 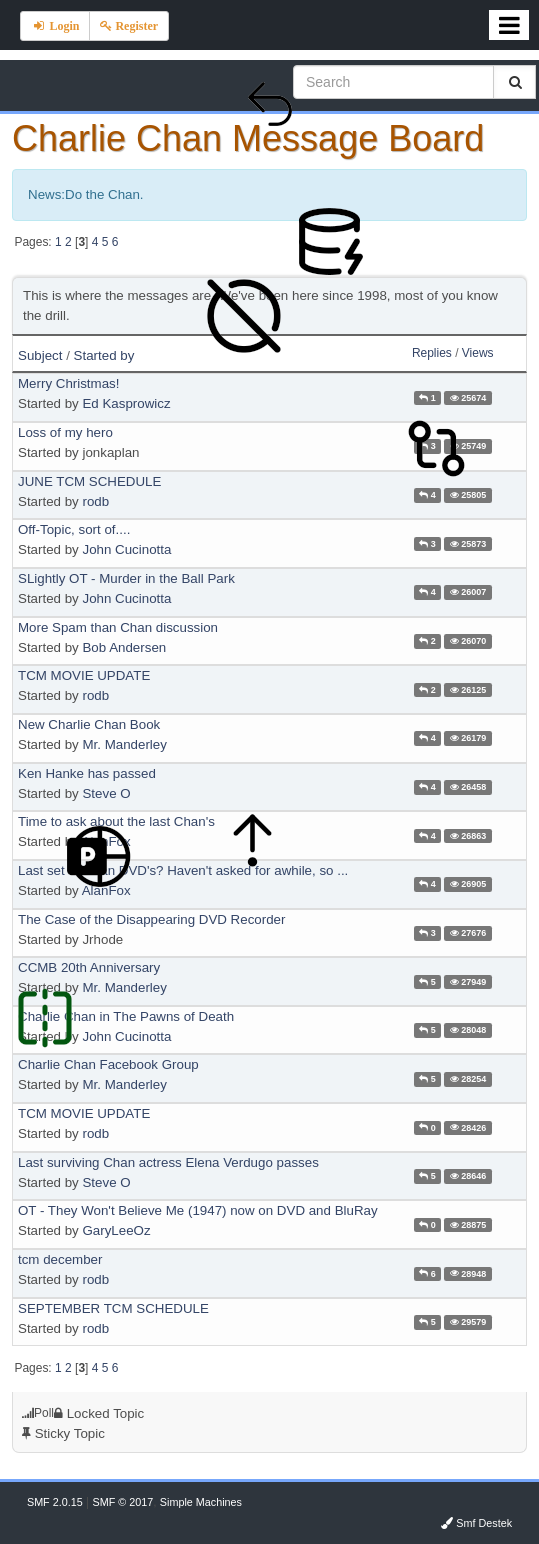 What do you see at coordinates (97, 856) in the screenshot?
I see `open Microsoft PowerPoint` at bounding box center [97, 856].